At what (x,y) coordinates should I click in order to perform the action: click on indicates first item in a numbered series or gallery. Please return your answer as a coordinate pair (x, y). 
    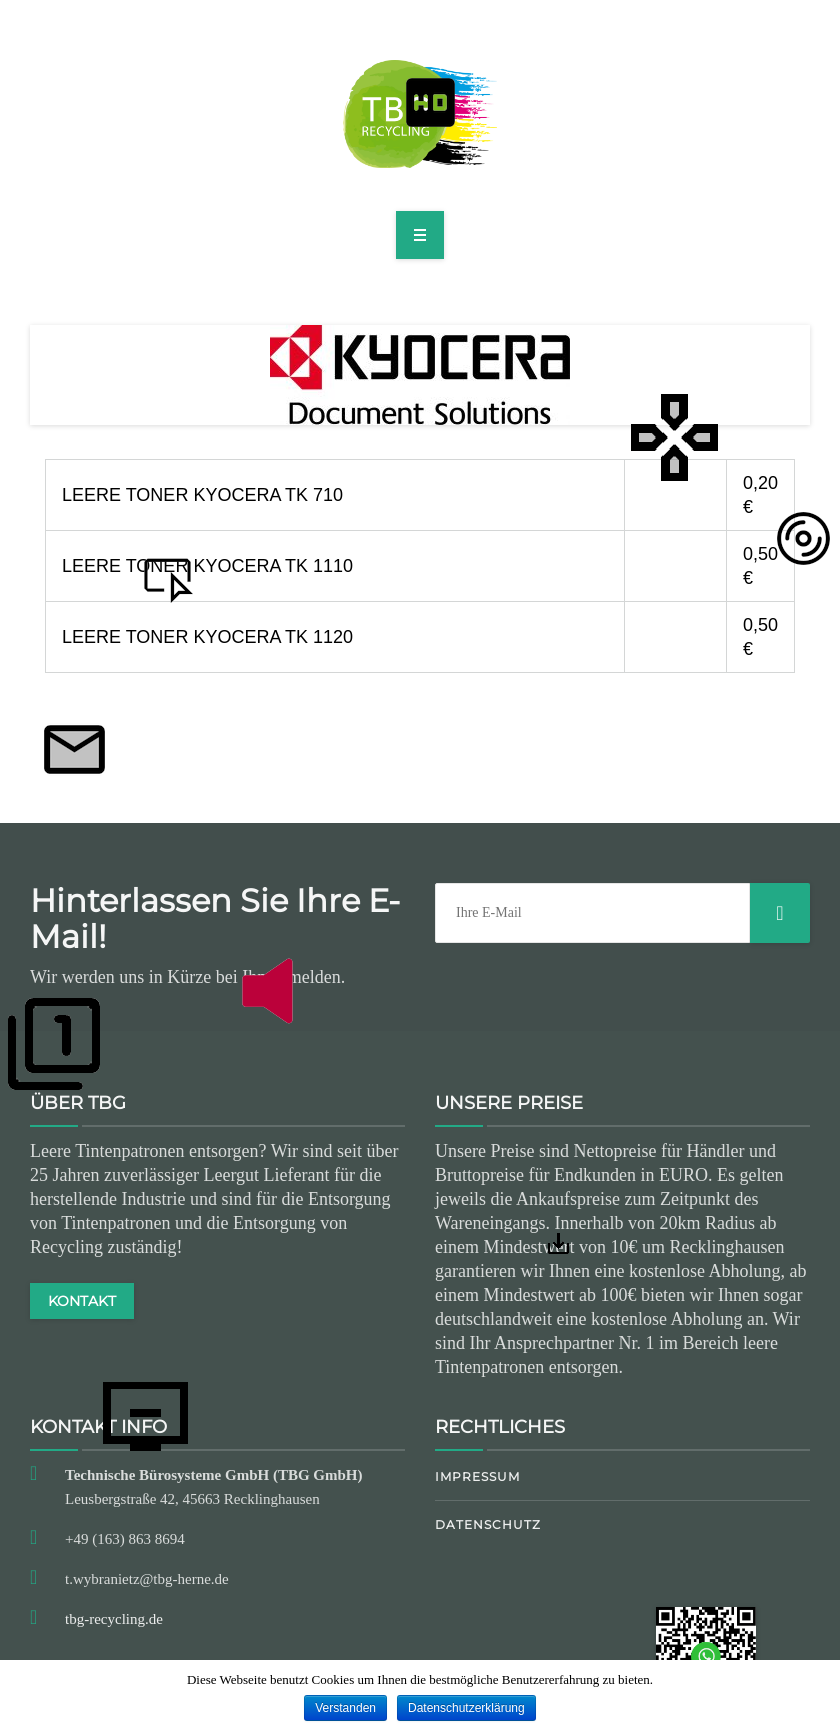
    Looking at the image, I should click on (54, 1044).